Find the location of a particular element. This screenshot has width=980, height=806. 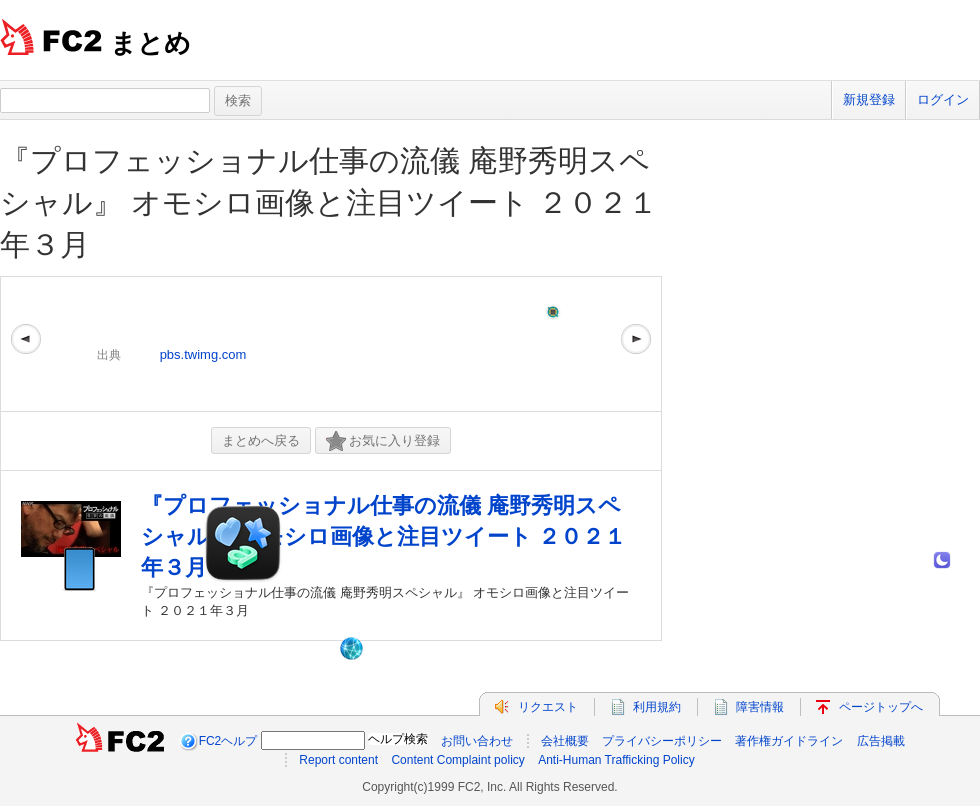

open network browser to view connected devices is located at coordinates (351, 648).